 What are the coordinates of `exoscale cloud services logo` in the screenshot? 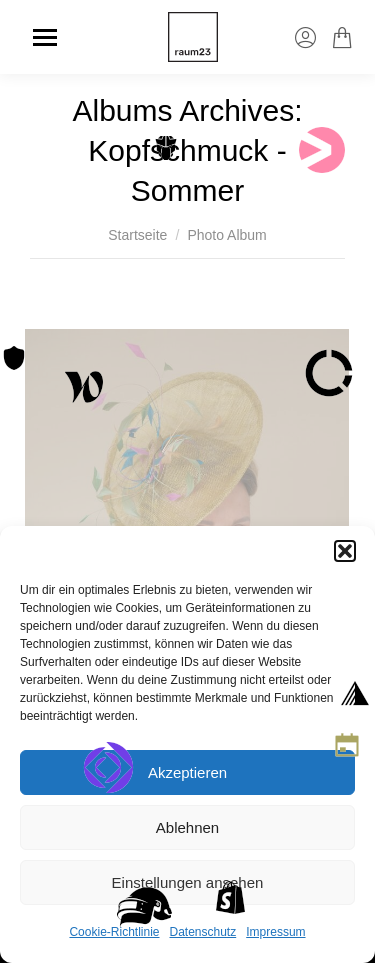 It's located at (355, 693).